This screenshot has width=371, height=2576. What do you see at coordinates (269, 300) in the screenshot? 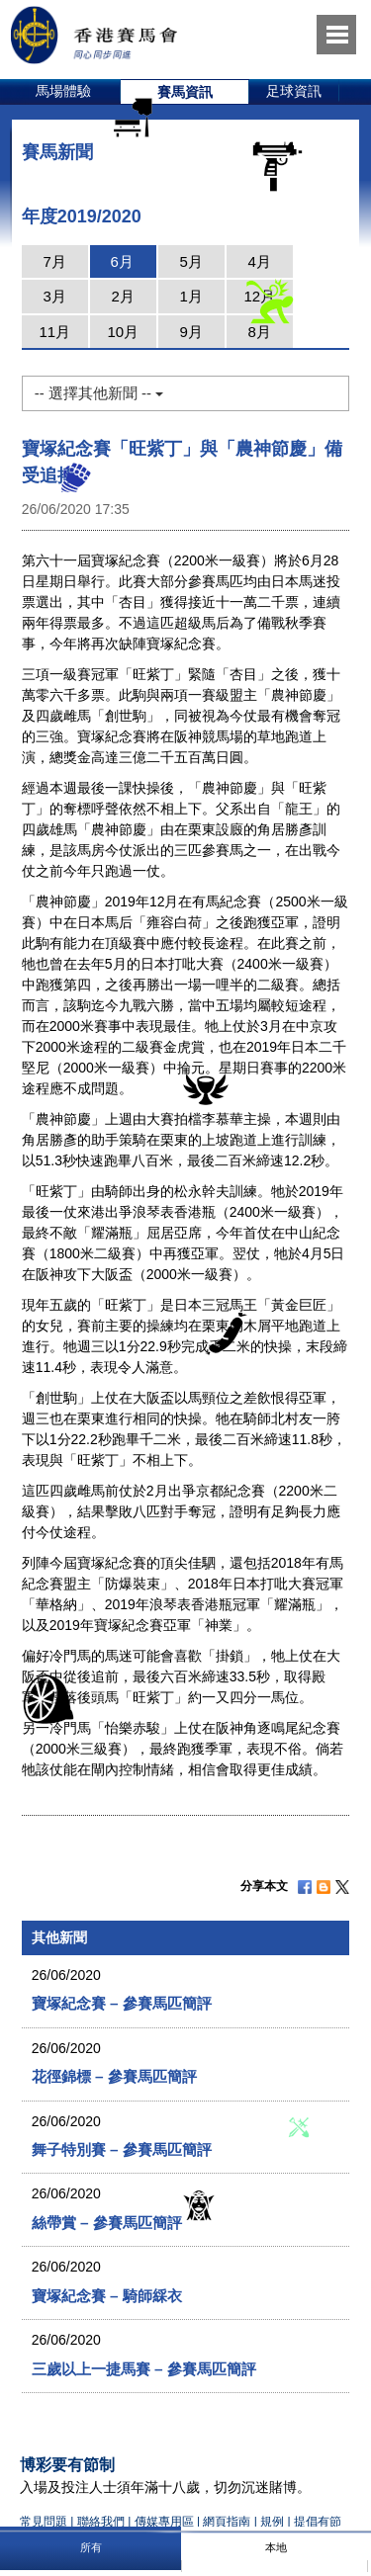
I see `indicates slavery or oppression theme in historical game content` at bounding box center [269, 300].